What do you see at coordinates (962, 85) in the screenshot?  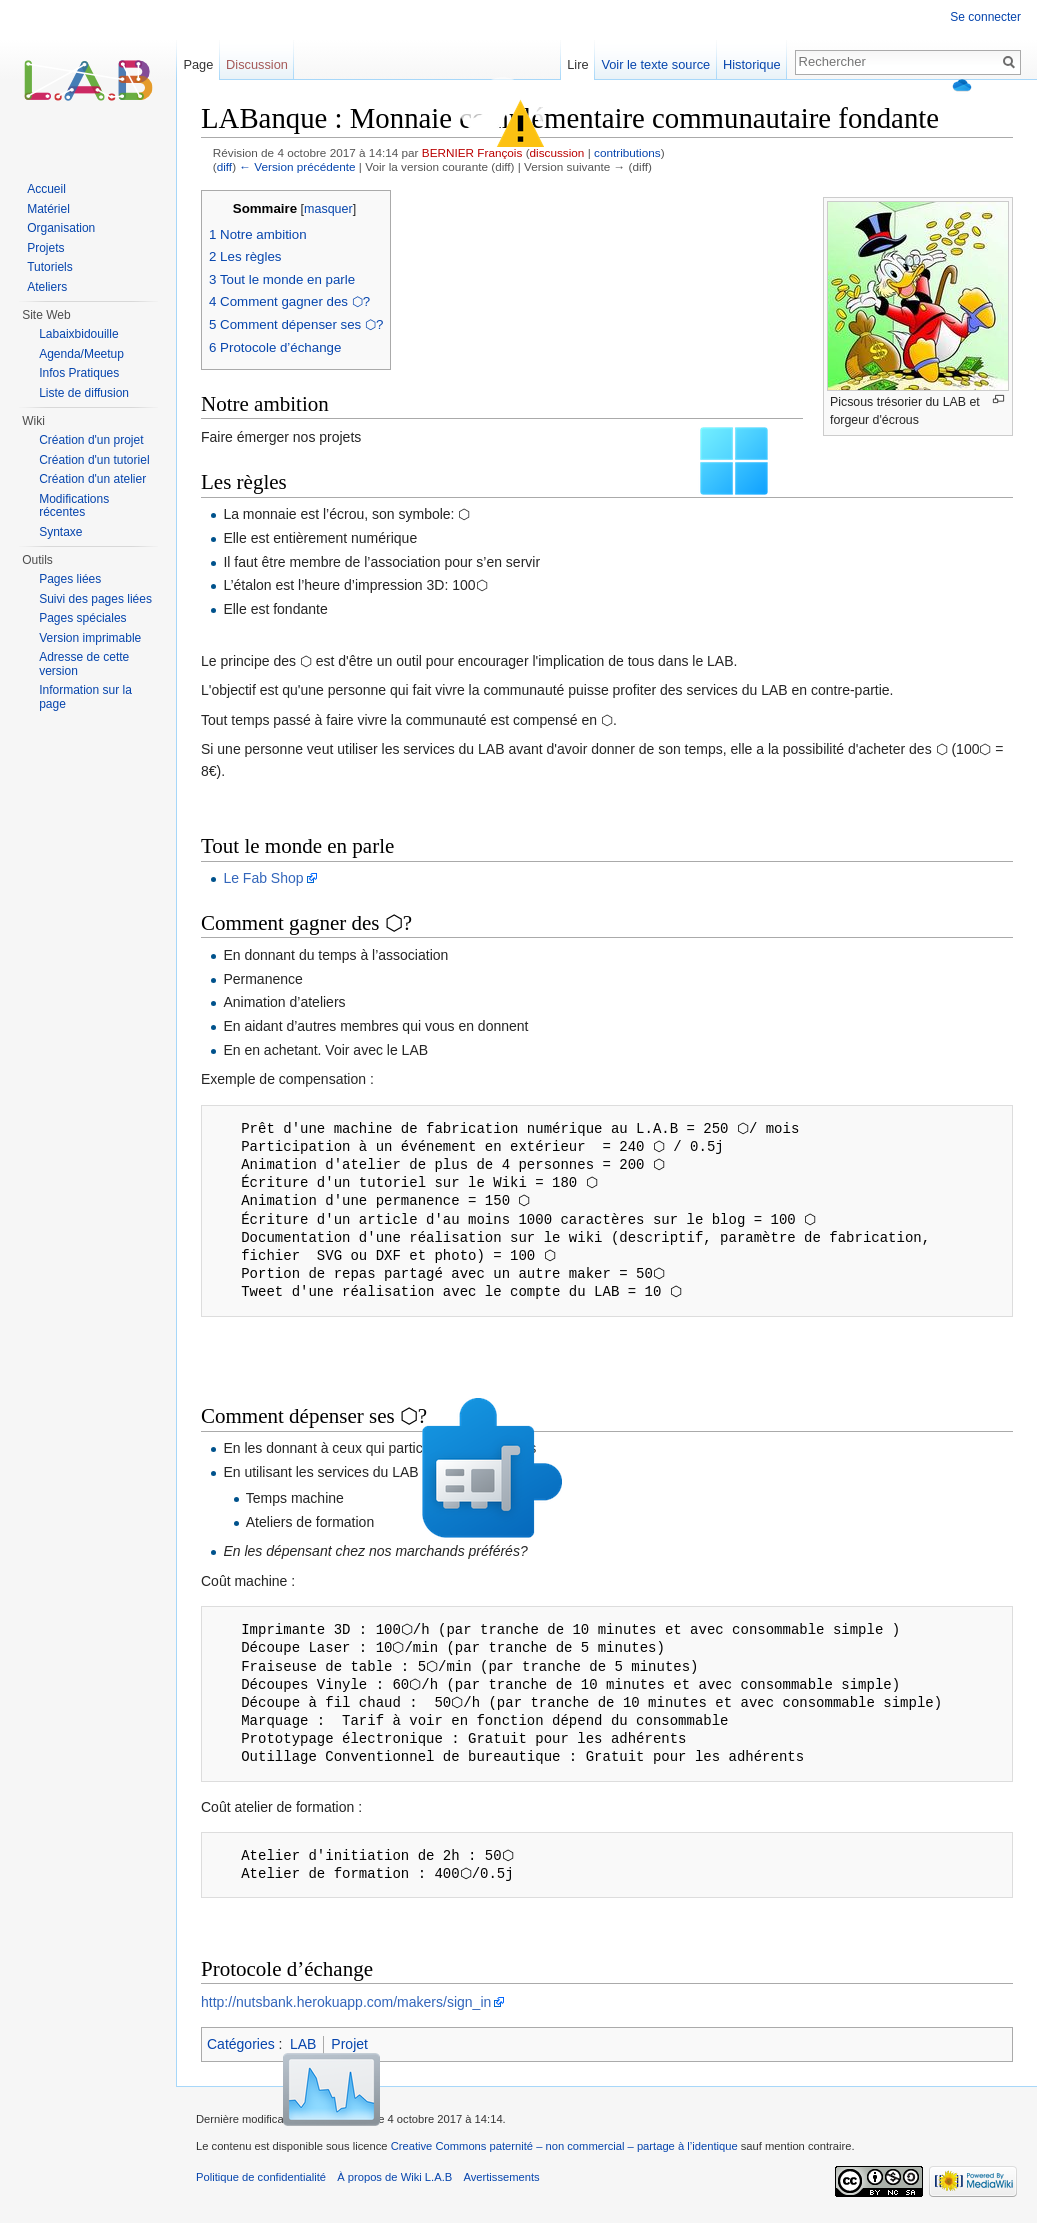 I see `Microsoft OneDrive cloud storage status indicator` at bounding box center [962, 85].